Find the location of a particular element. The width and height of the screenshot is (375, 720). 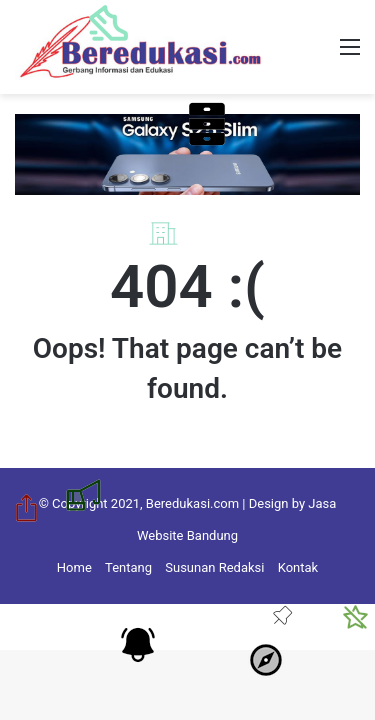

view office or workplace location is located at coordinates (162, 233).